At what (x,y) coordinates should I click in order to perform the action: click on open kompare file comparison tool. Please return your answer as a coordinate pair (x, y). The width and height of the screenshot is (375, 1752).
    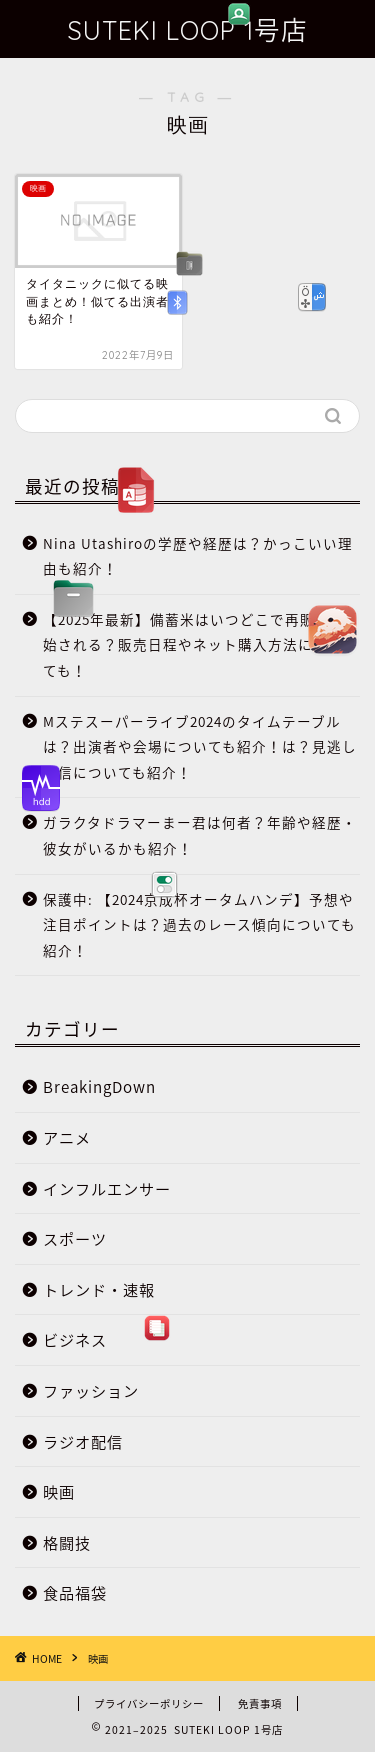
    Looking at the image, I should click on (157, 1328).